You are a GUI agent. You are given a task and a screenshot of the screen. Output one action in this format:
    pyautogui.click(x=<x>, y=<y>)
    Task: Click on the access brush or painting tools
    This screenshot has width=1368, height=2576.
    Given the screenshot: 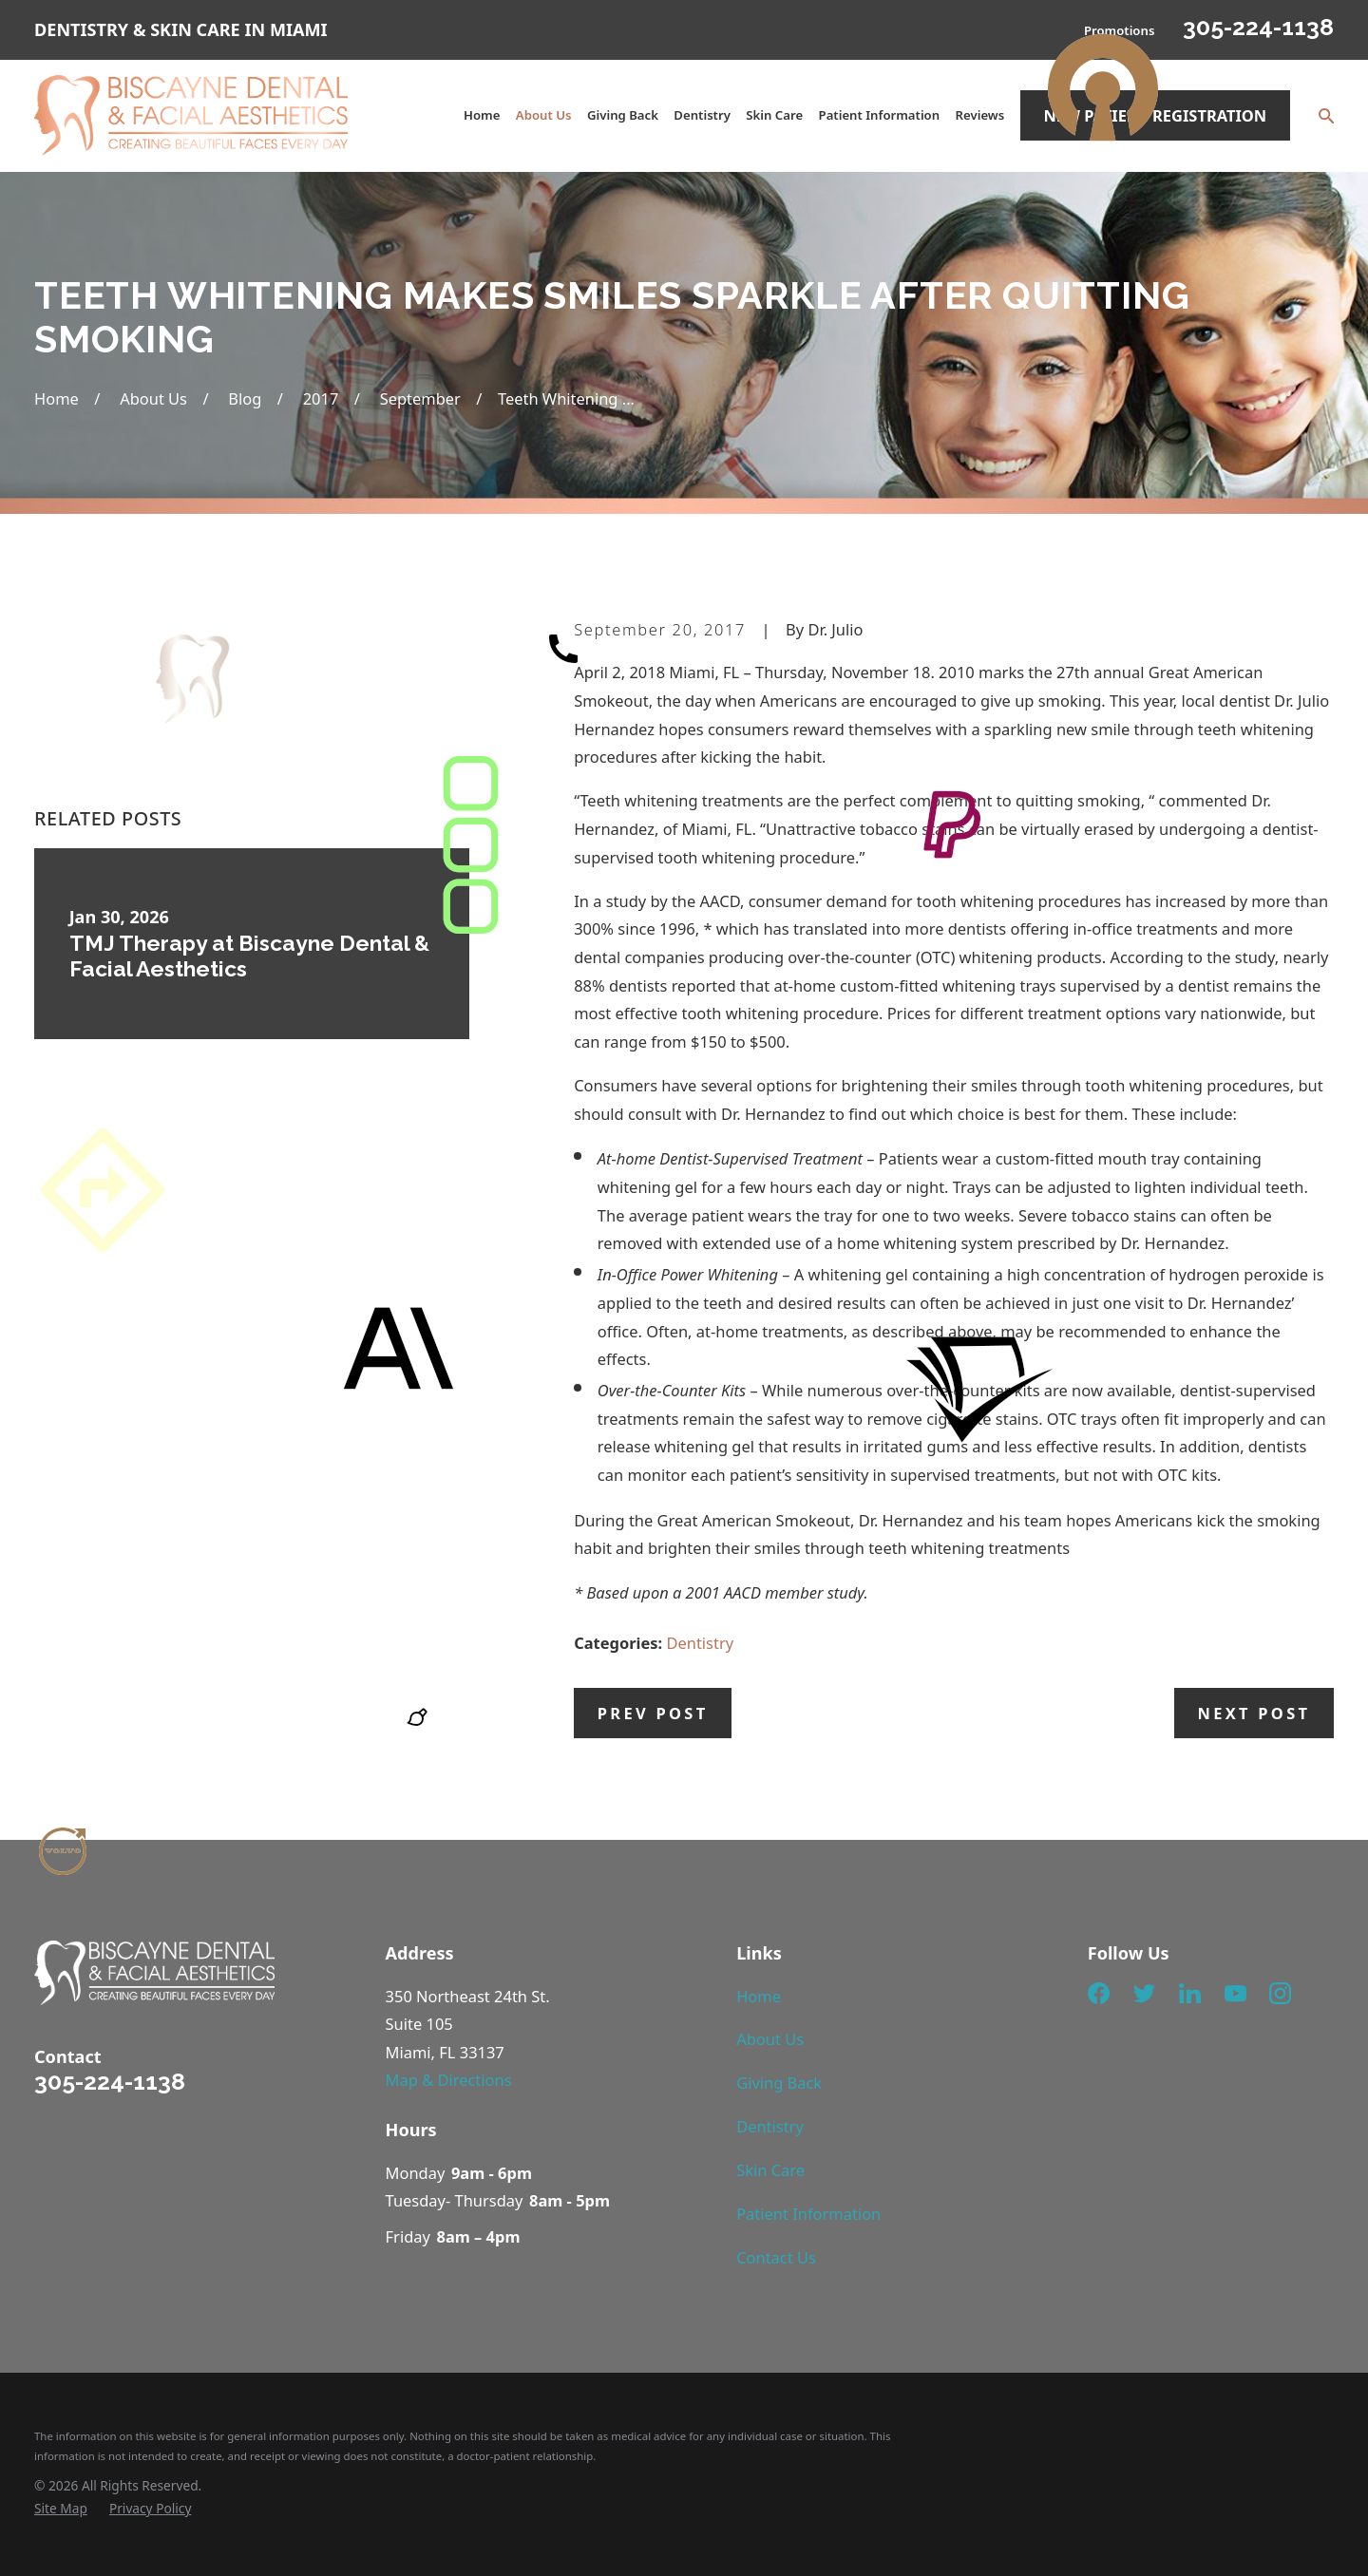 What is the action you would take?
    pyautogui.click(x=417, y=1717)
    